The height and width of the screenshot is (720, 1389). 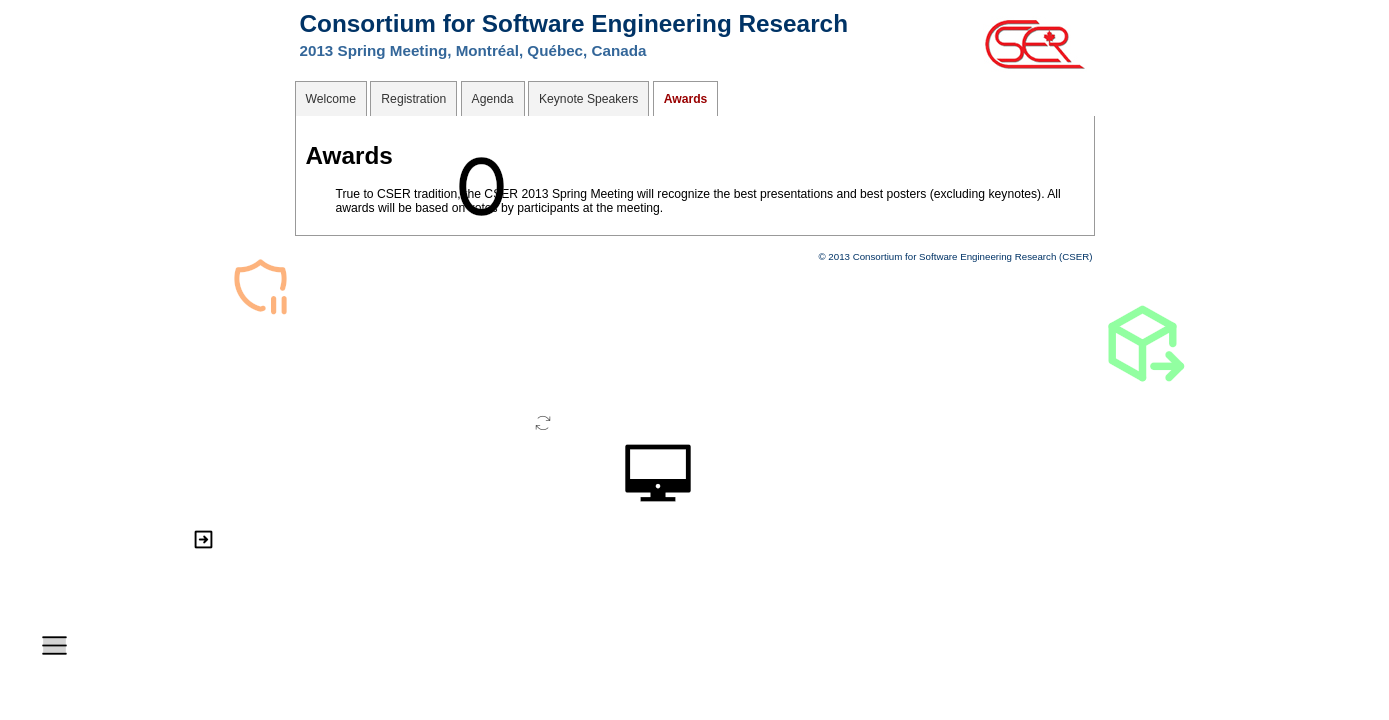 What do you see at coordinates (260, 285) in the screenshot?
I see `pause security protection temporarily` at bounding box center [260, 285].